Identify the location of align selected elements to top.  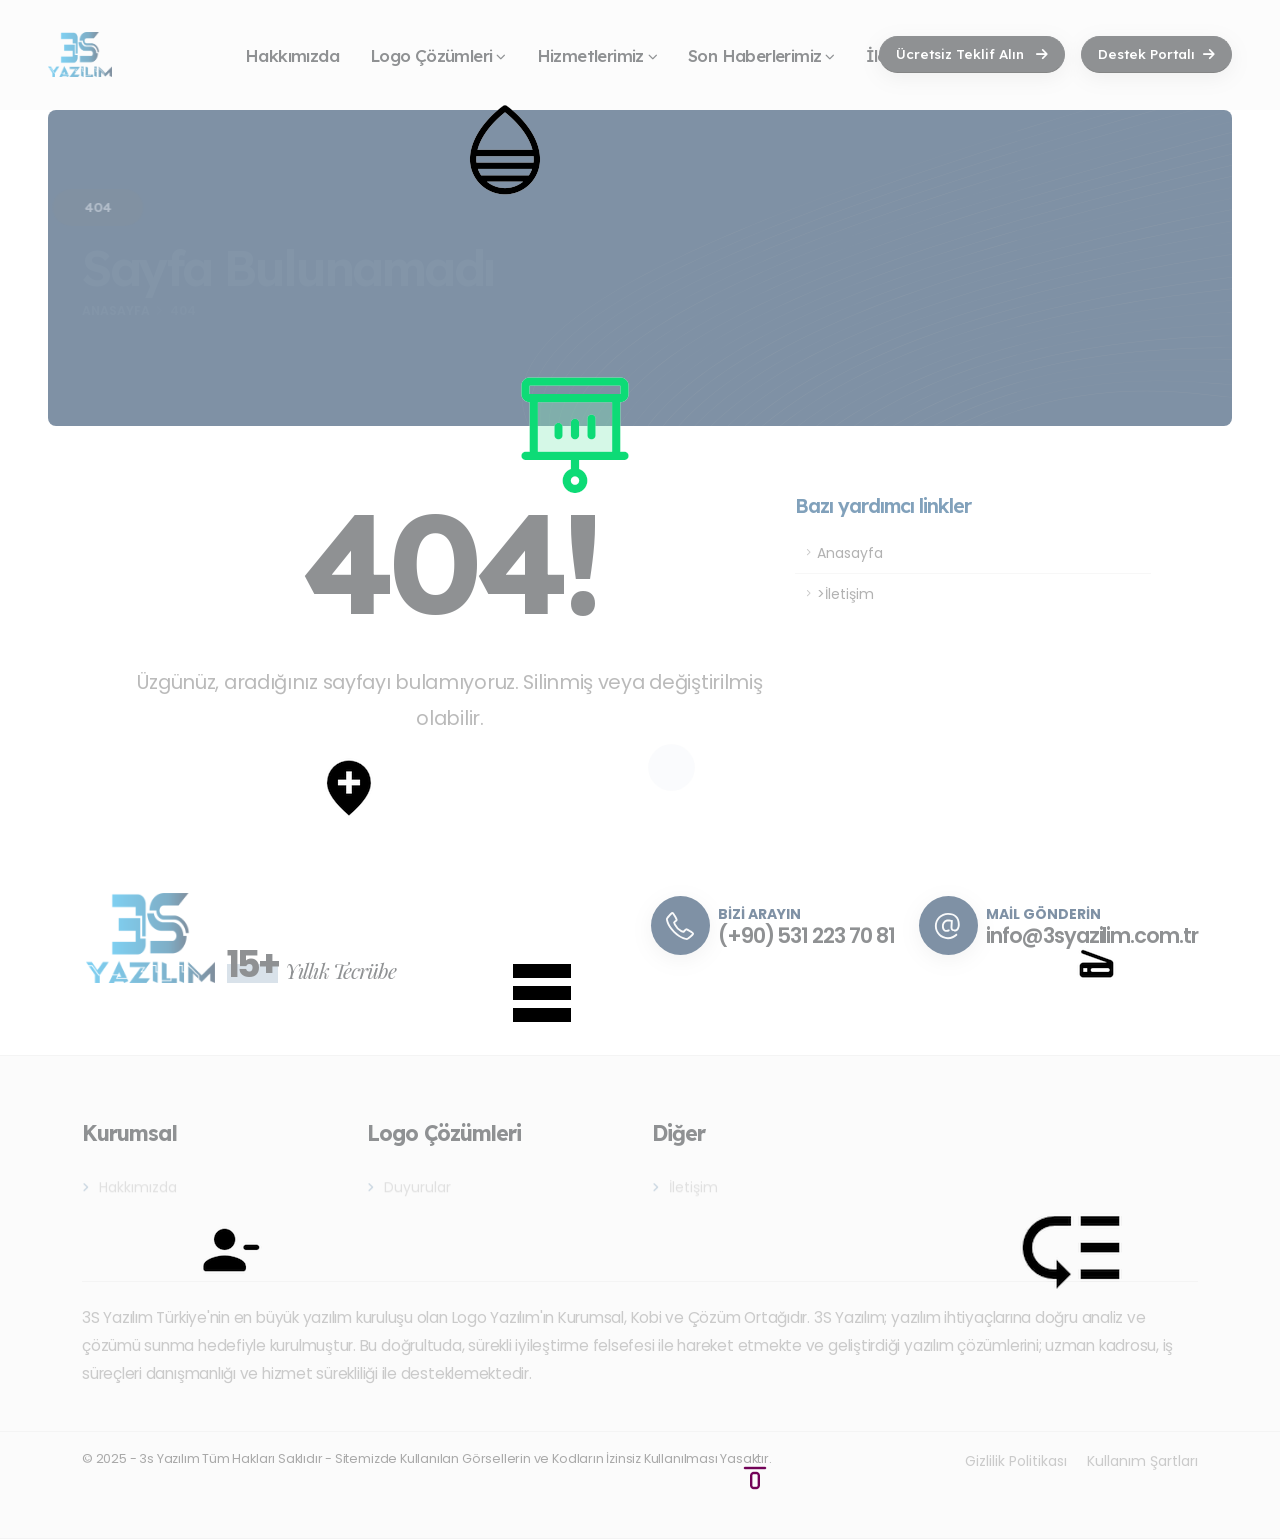
(755, 1478).